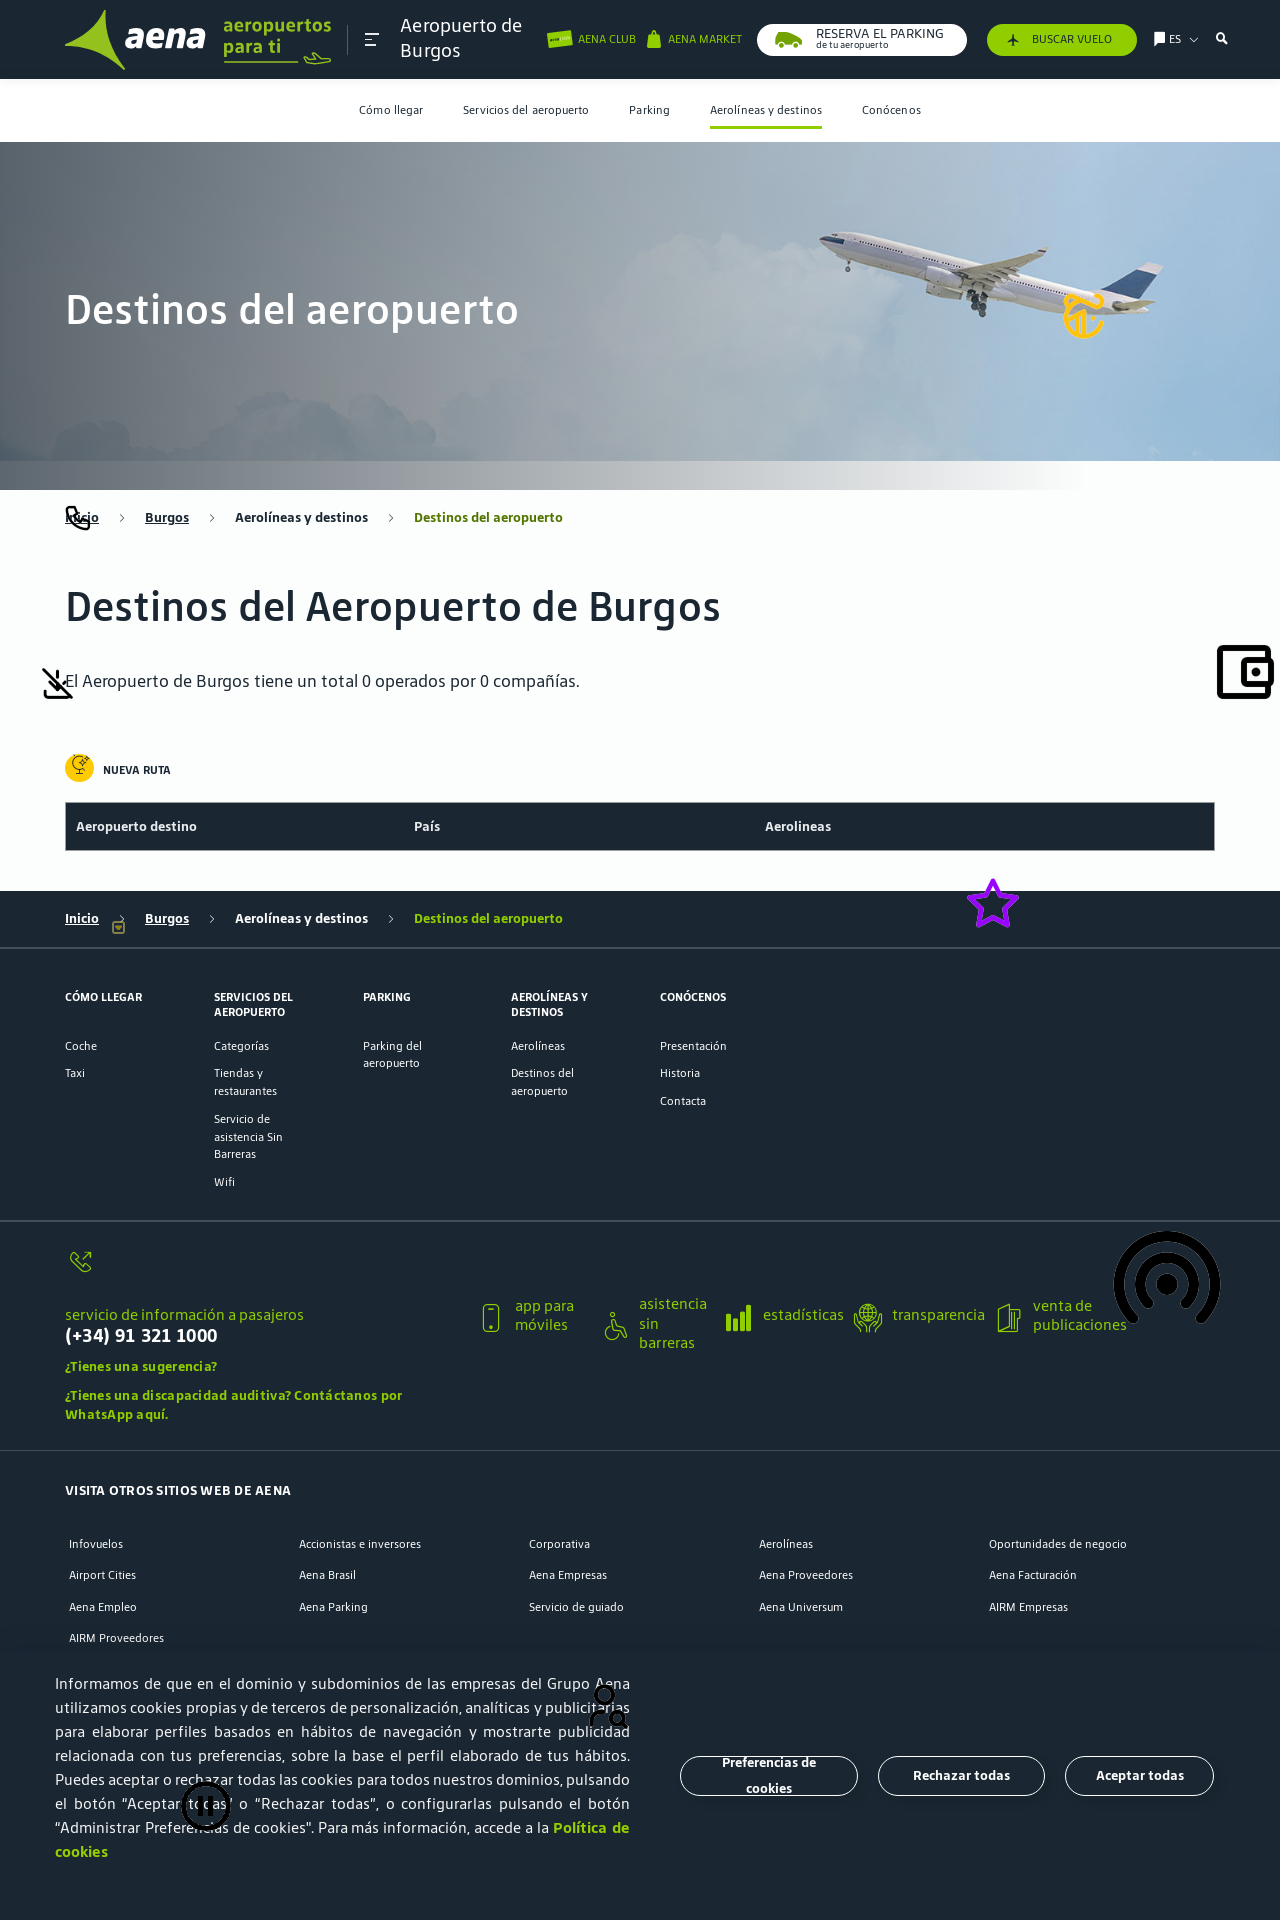 The width and height of the screenshot is (1280, 1920). I want to click on add to favorites, so click(993, 904).